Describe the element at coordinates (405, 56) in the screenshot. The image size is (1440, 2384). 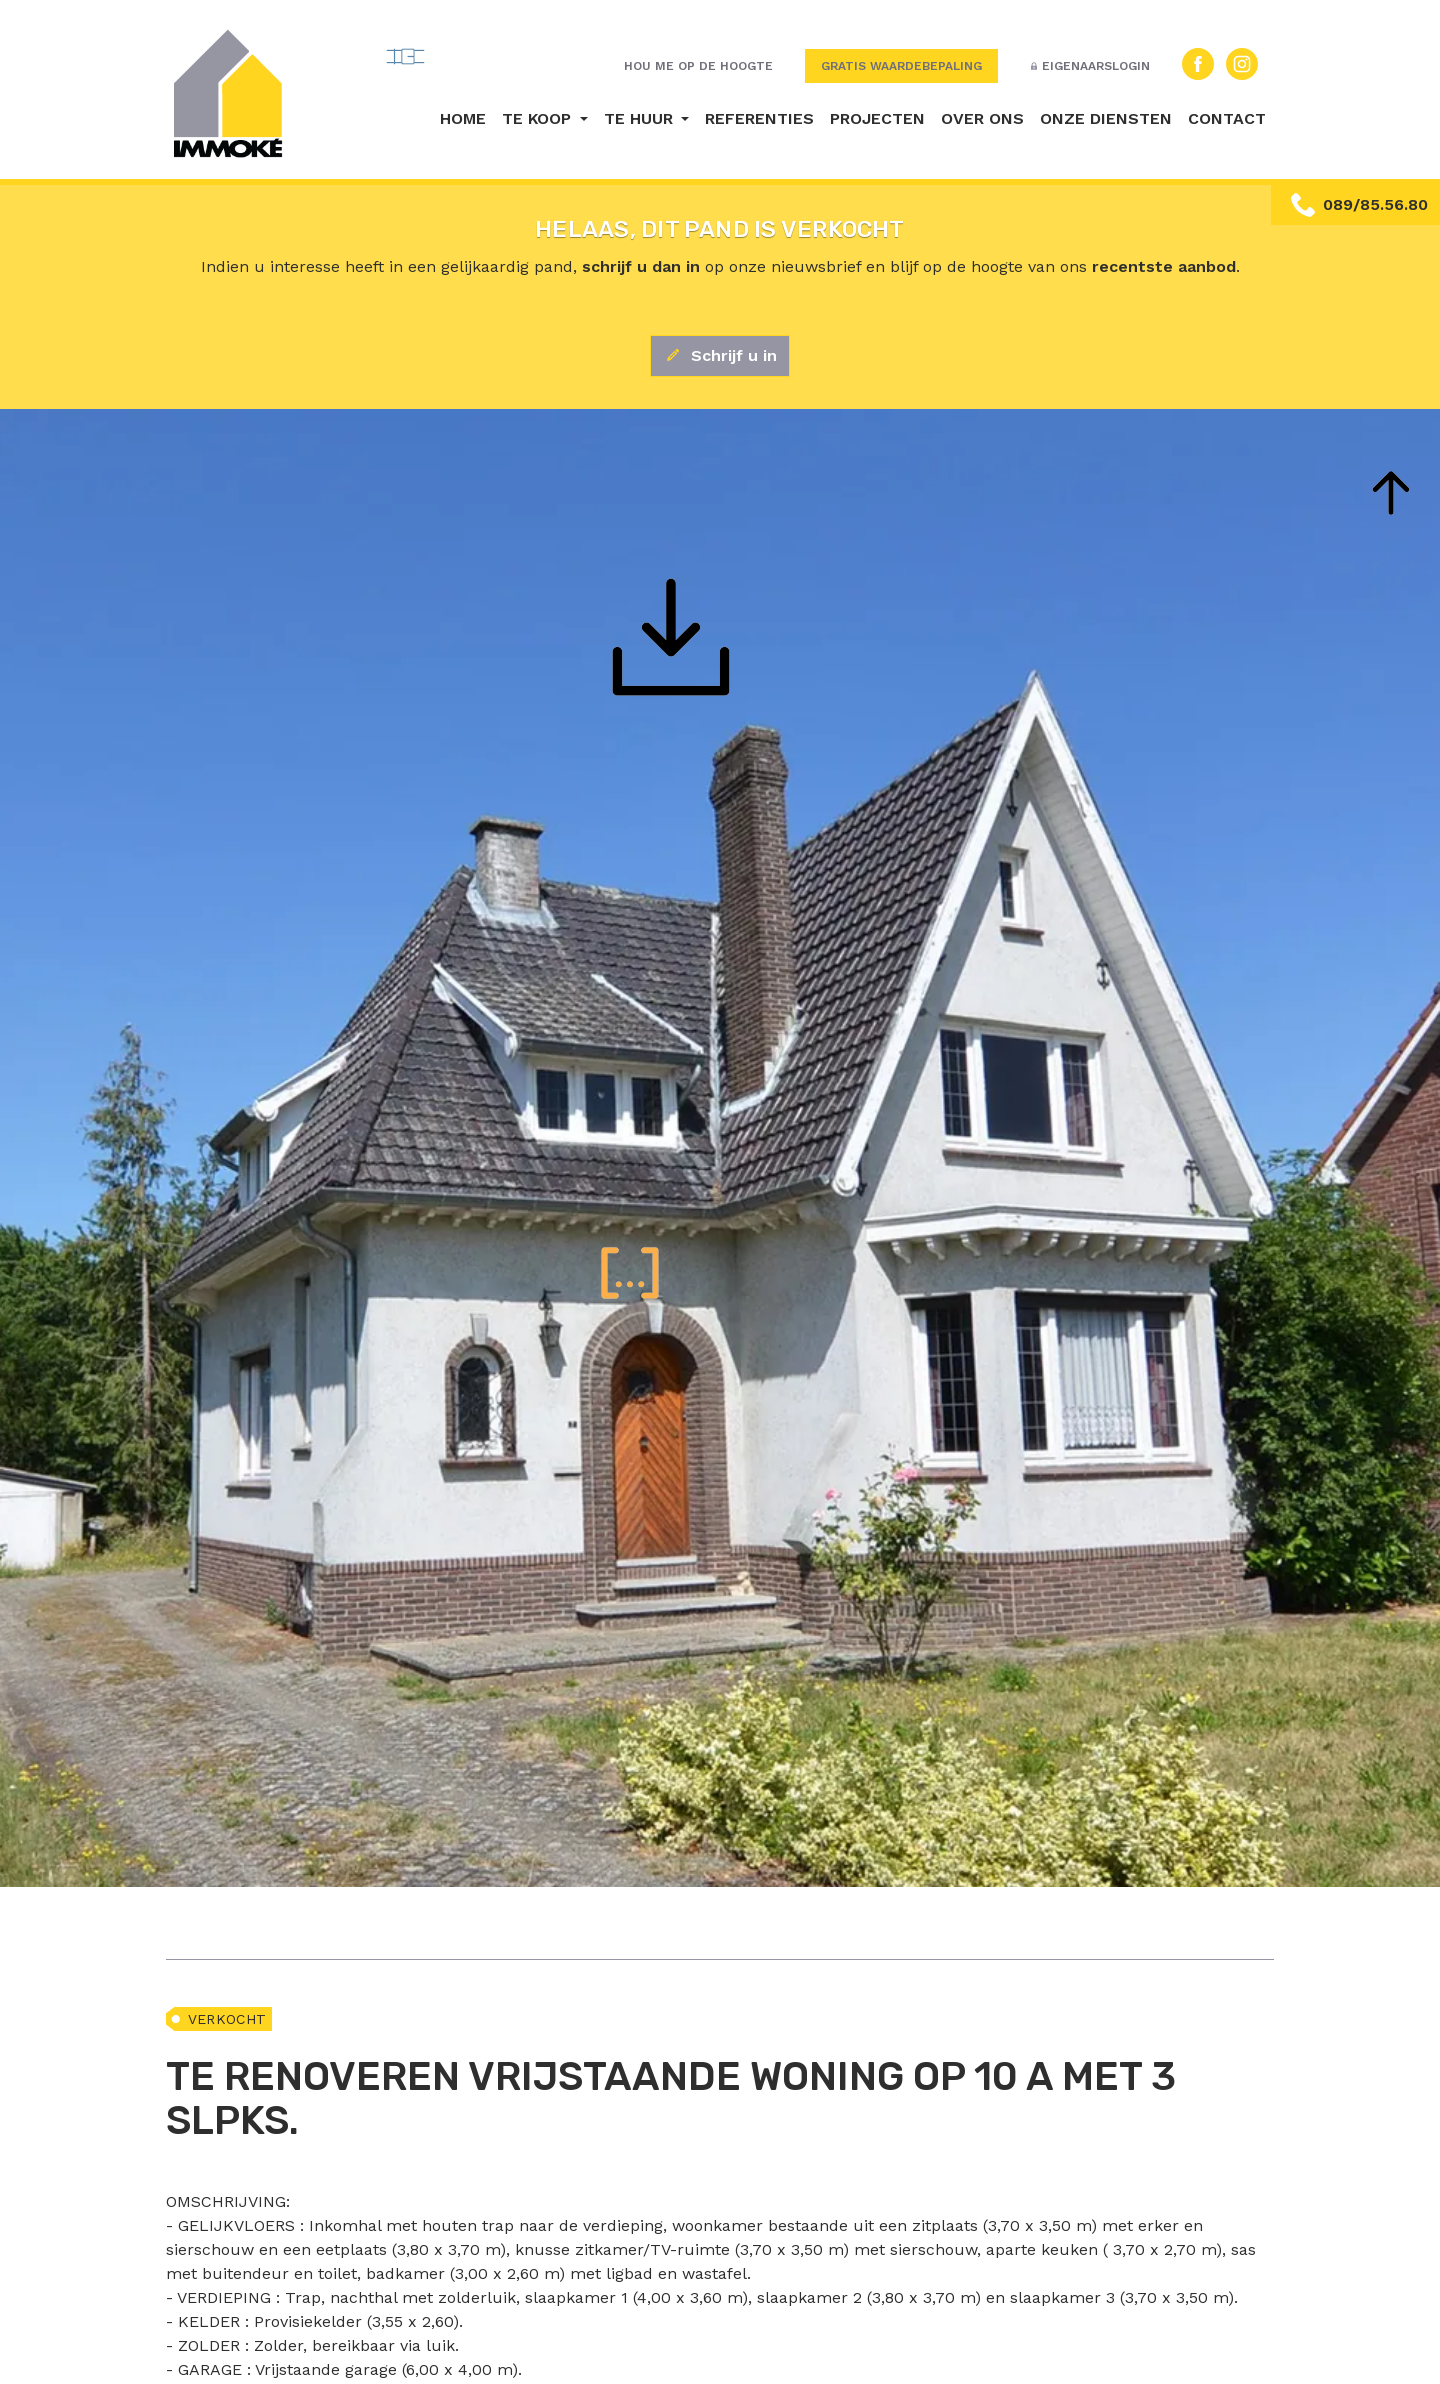
I see `adjust belt or strap settings` at that location.